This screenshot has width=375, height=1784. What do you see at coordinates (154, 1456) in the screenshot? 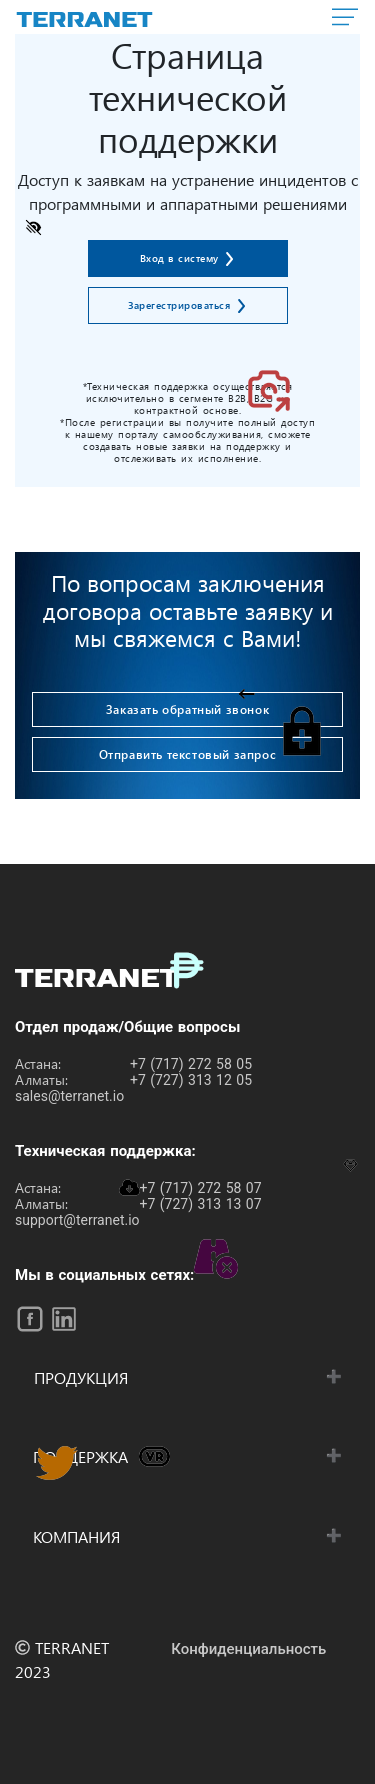
I see `access virtual reality mode or settings` at bounding box center [154, 1456].